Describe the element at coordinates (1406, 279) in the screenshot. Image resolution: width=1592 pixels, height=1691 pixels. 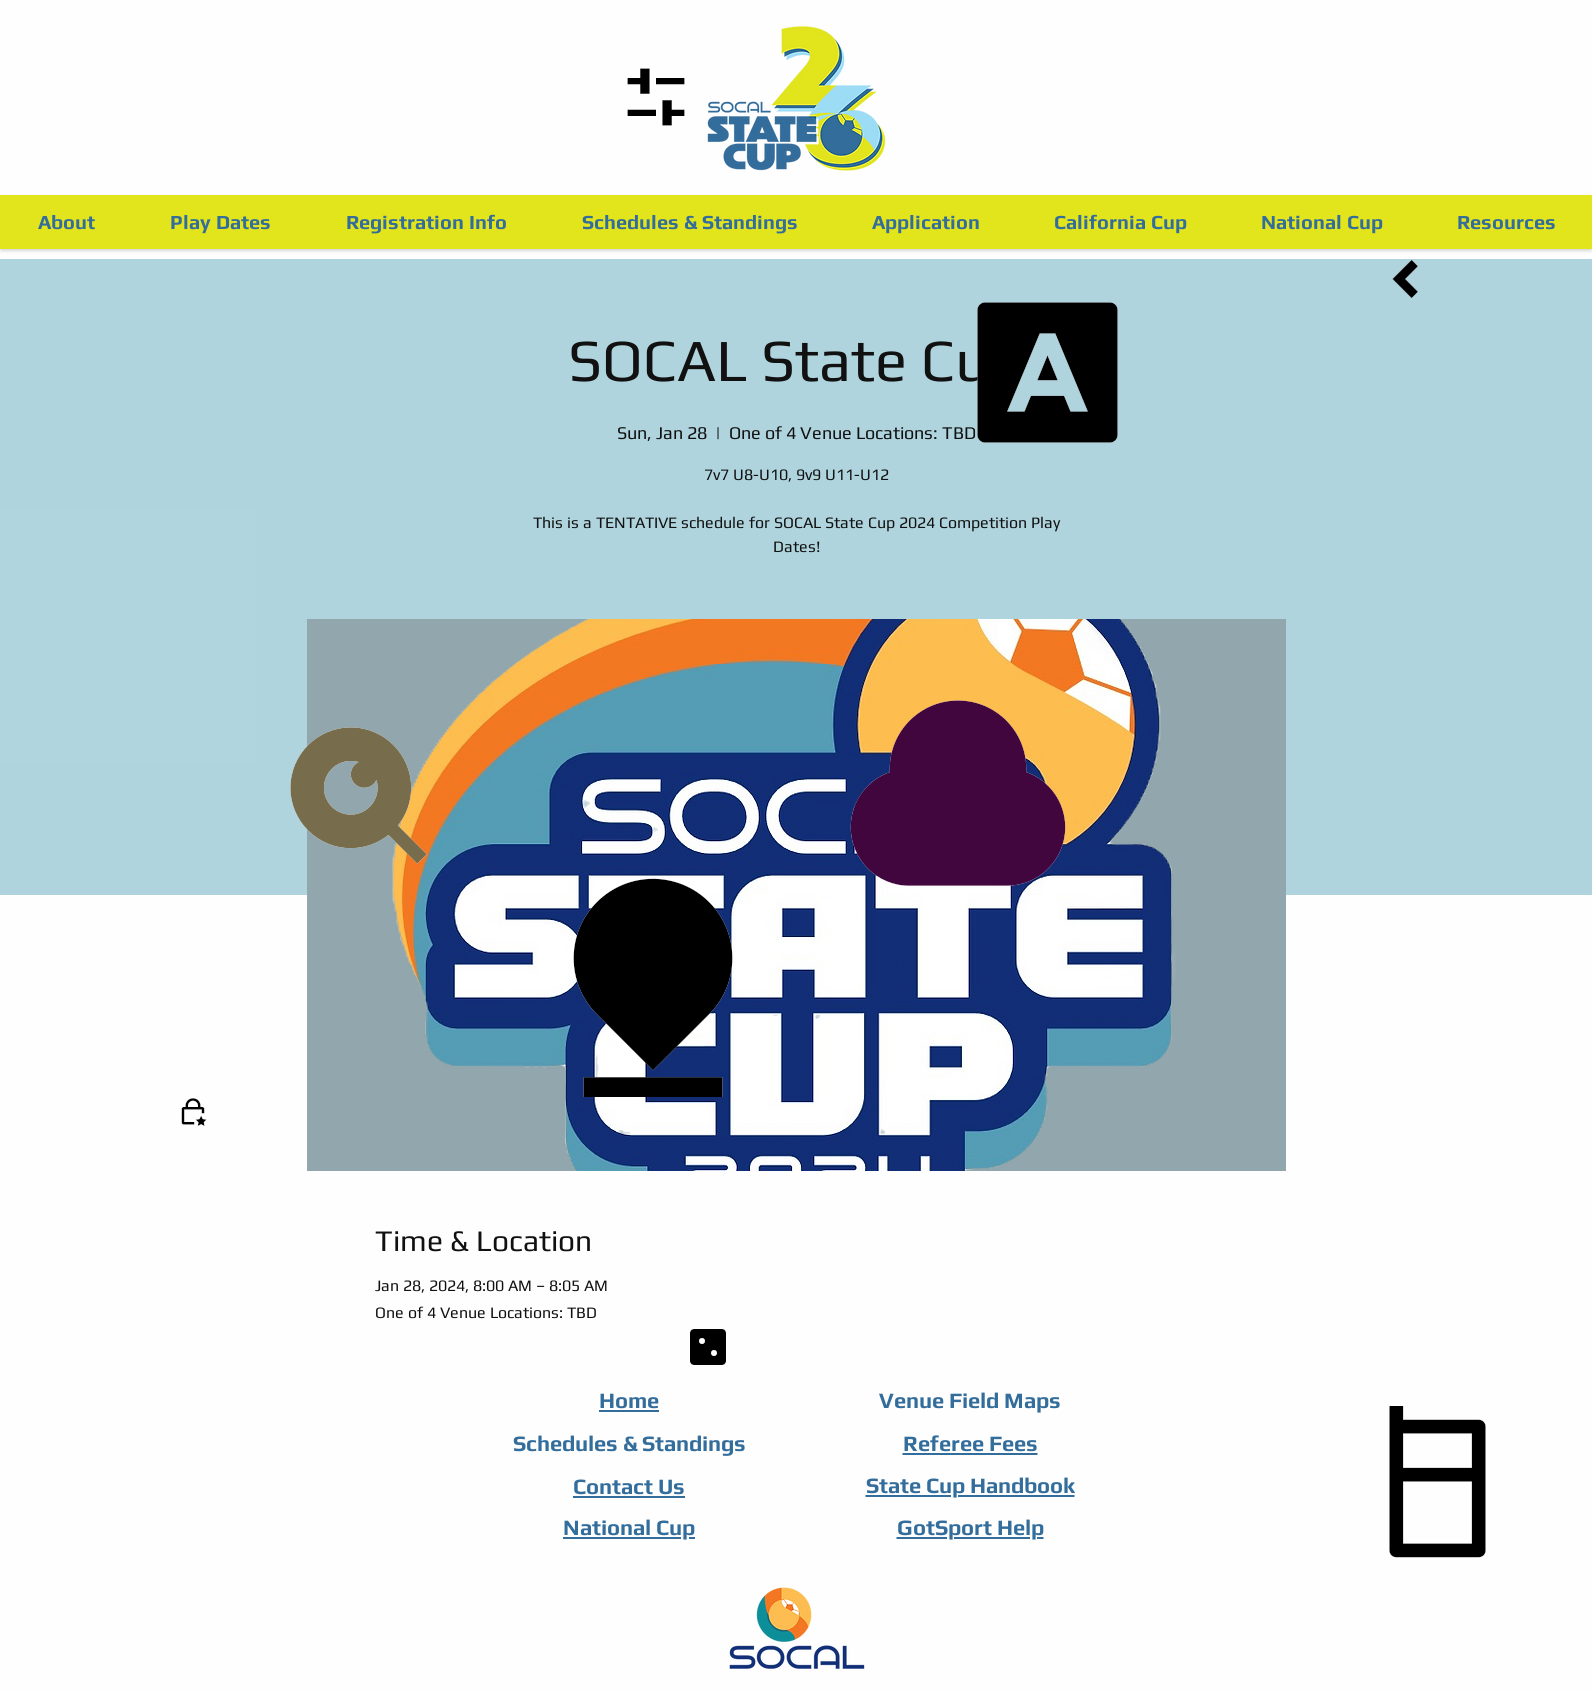
I see `navigate to the previous item or screen` at that location.